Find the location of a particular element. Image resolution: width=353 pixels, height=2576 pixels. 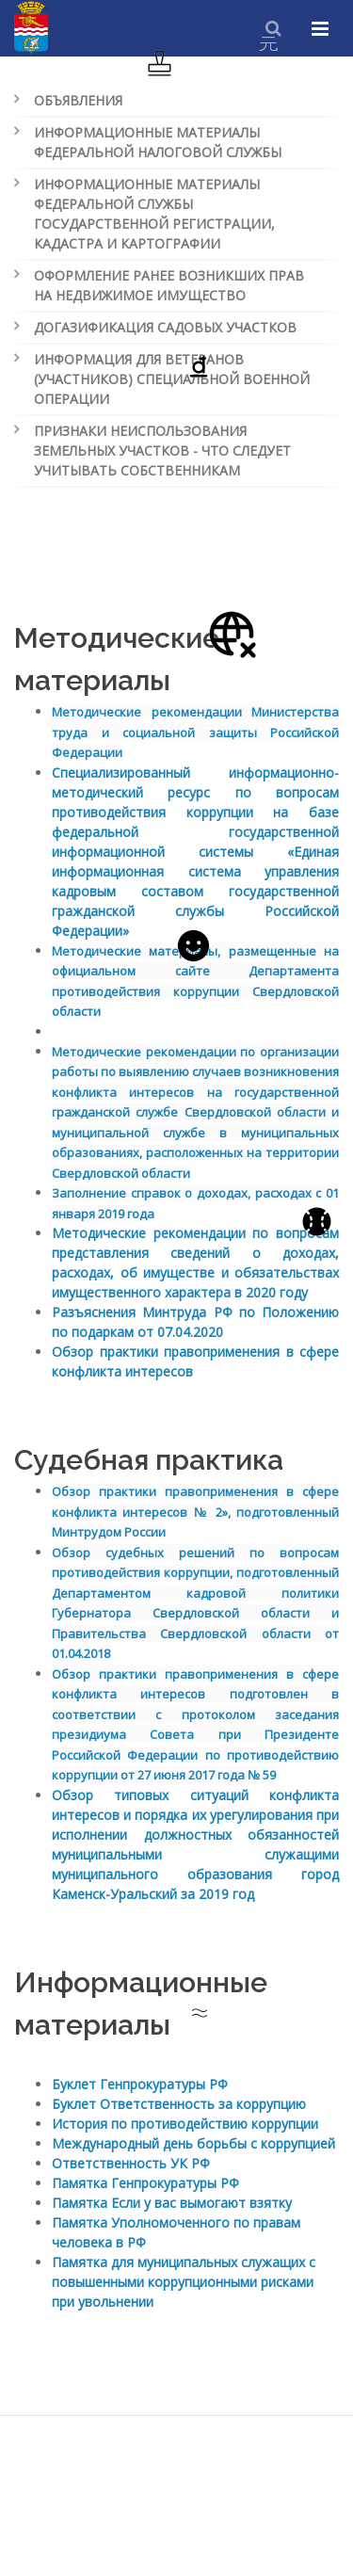

indicates approximate or estimated value is located at coordinates (200, 2013).